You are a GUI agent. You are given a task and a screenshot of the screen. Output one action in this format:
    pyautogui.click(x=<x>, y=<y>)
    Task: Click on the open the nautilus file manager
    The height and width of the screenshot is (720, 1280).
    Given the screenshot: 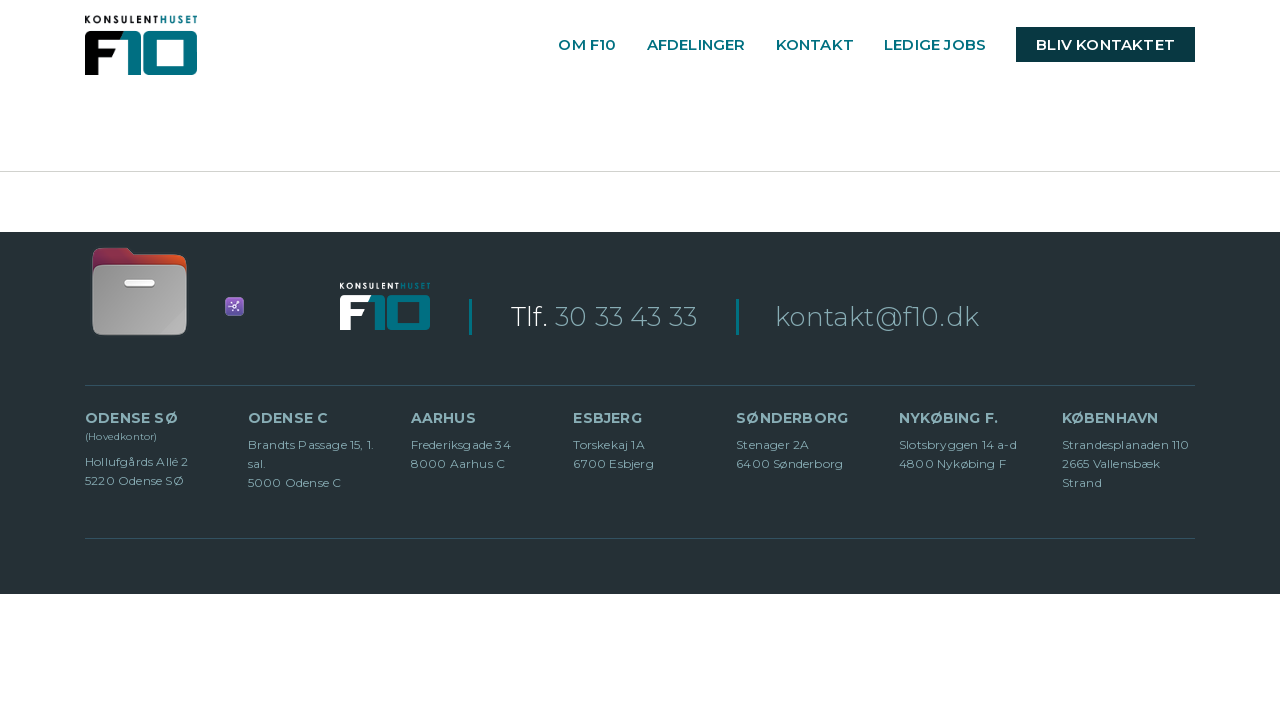 What is the action you would take?
    pyautogui.click(x=139, y=291)
    